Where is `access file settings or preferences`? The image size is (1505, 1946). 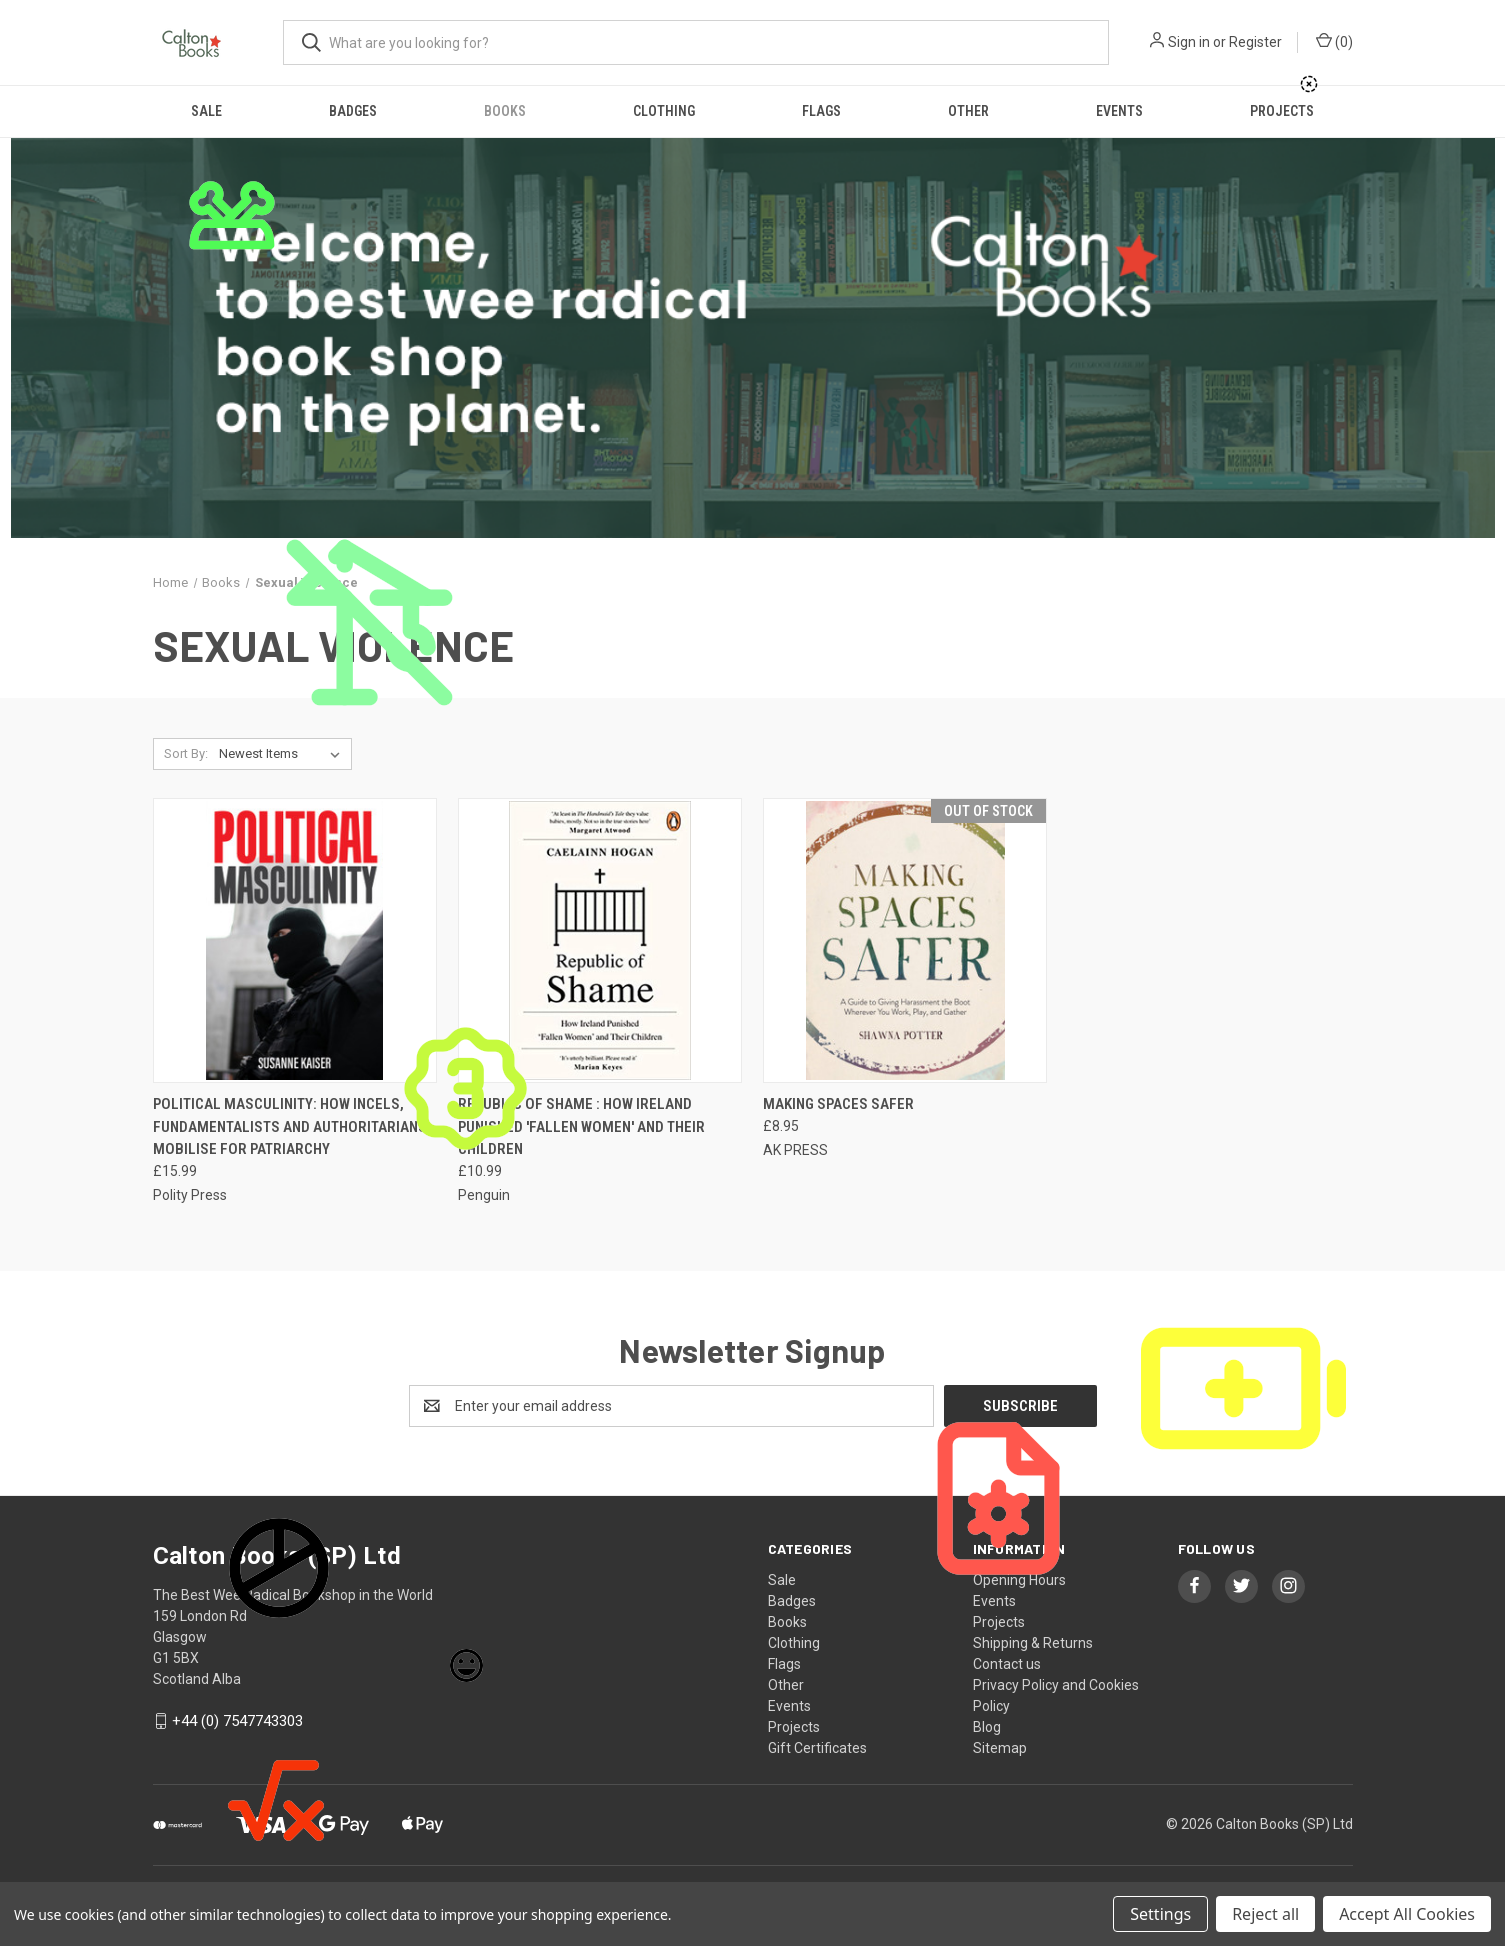 access file settings or preferences is located at coordinates (998, 1498).